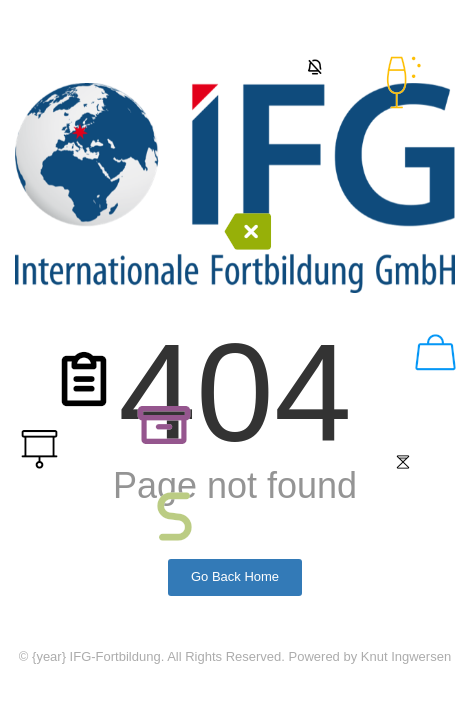 The height and width of the screenshot is (720, 470). I want to click on view clipboard contents, so click(84, 380).